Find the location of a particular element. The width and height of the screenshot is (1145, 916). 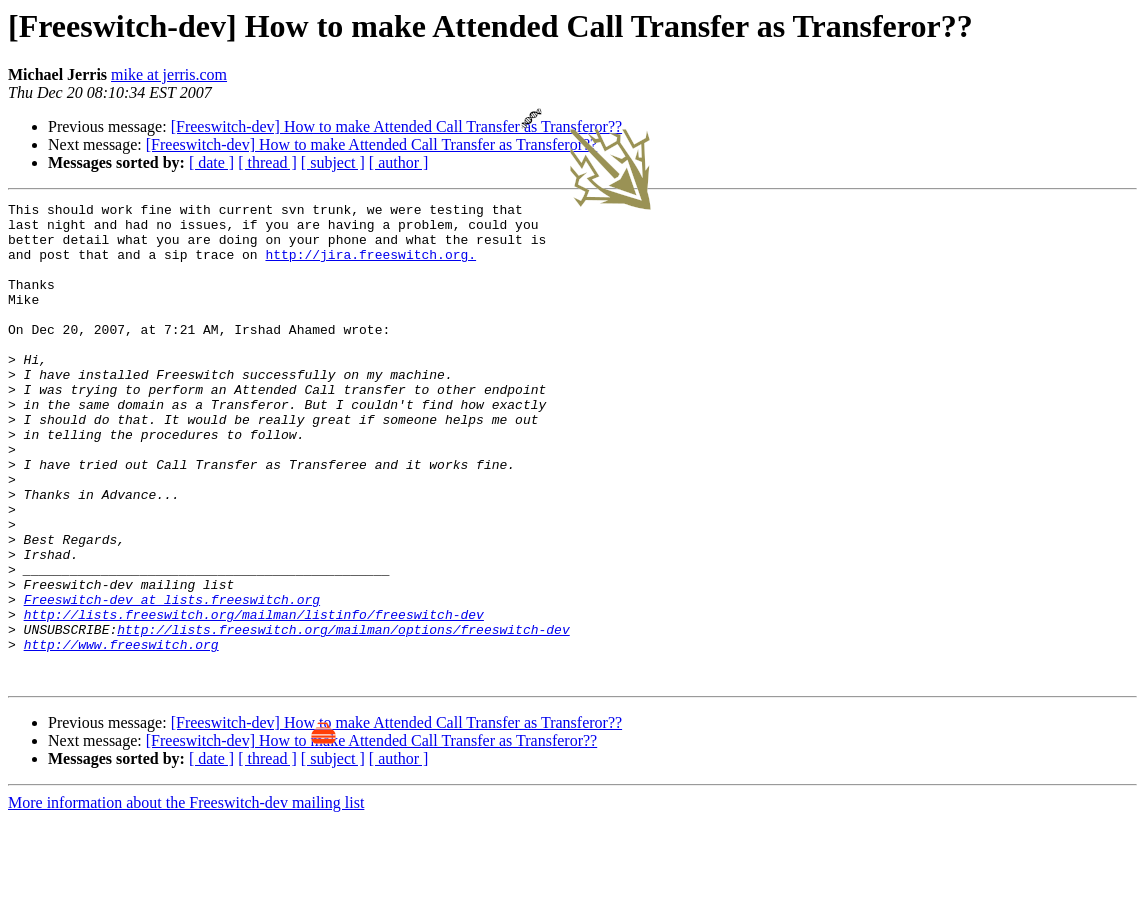

activate charged arrow ability is located at coordinates (610, 169).